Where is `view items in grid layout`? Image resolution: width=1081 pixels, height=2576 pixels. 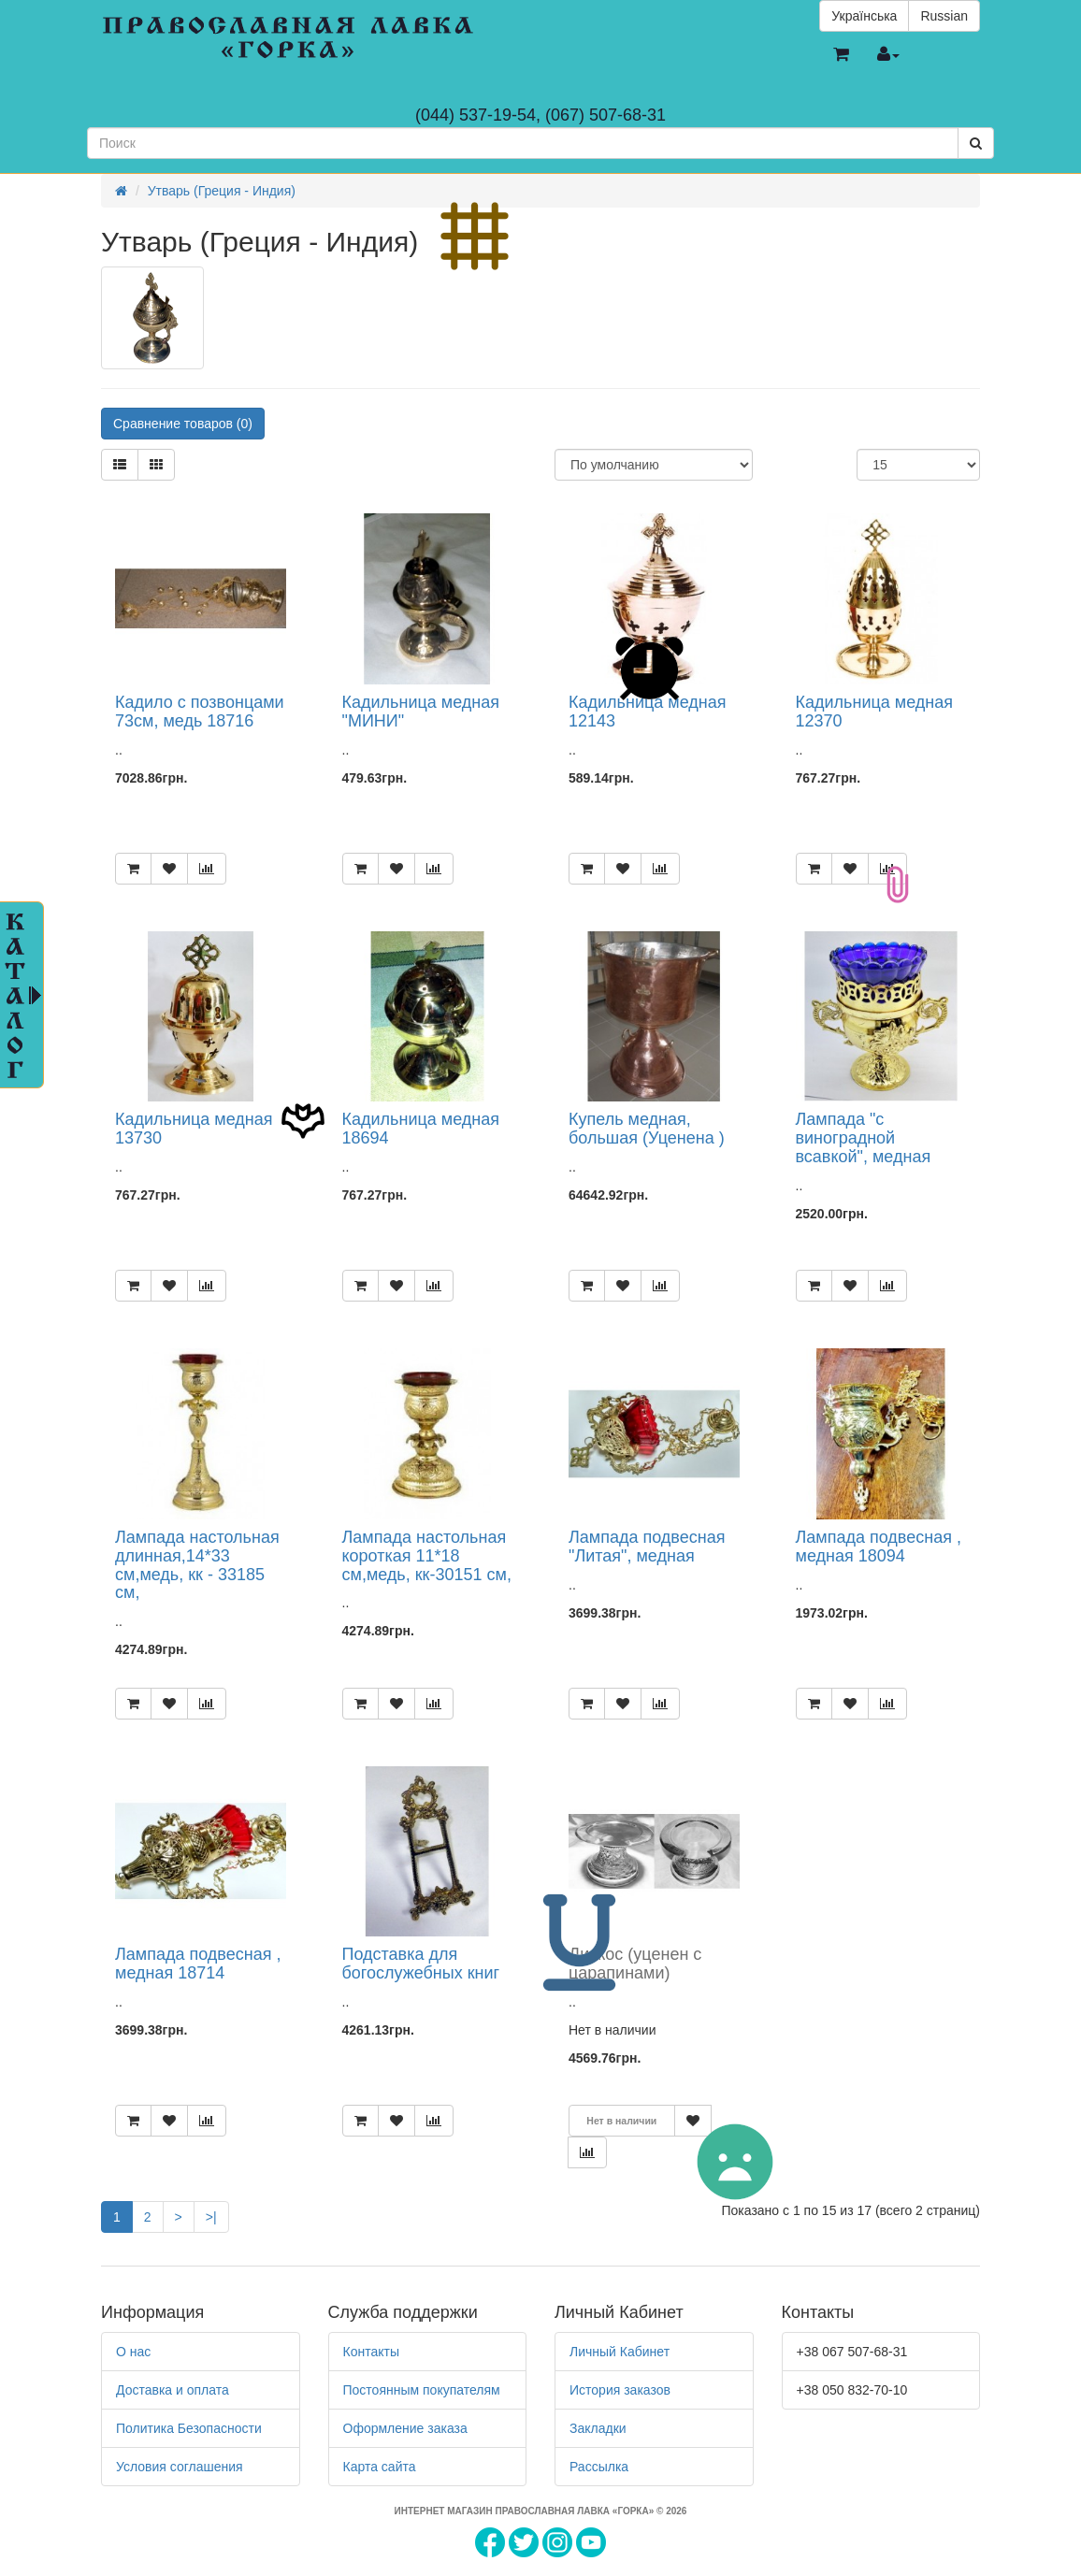
view items in grid layout is located at coordinates (474, 236).